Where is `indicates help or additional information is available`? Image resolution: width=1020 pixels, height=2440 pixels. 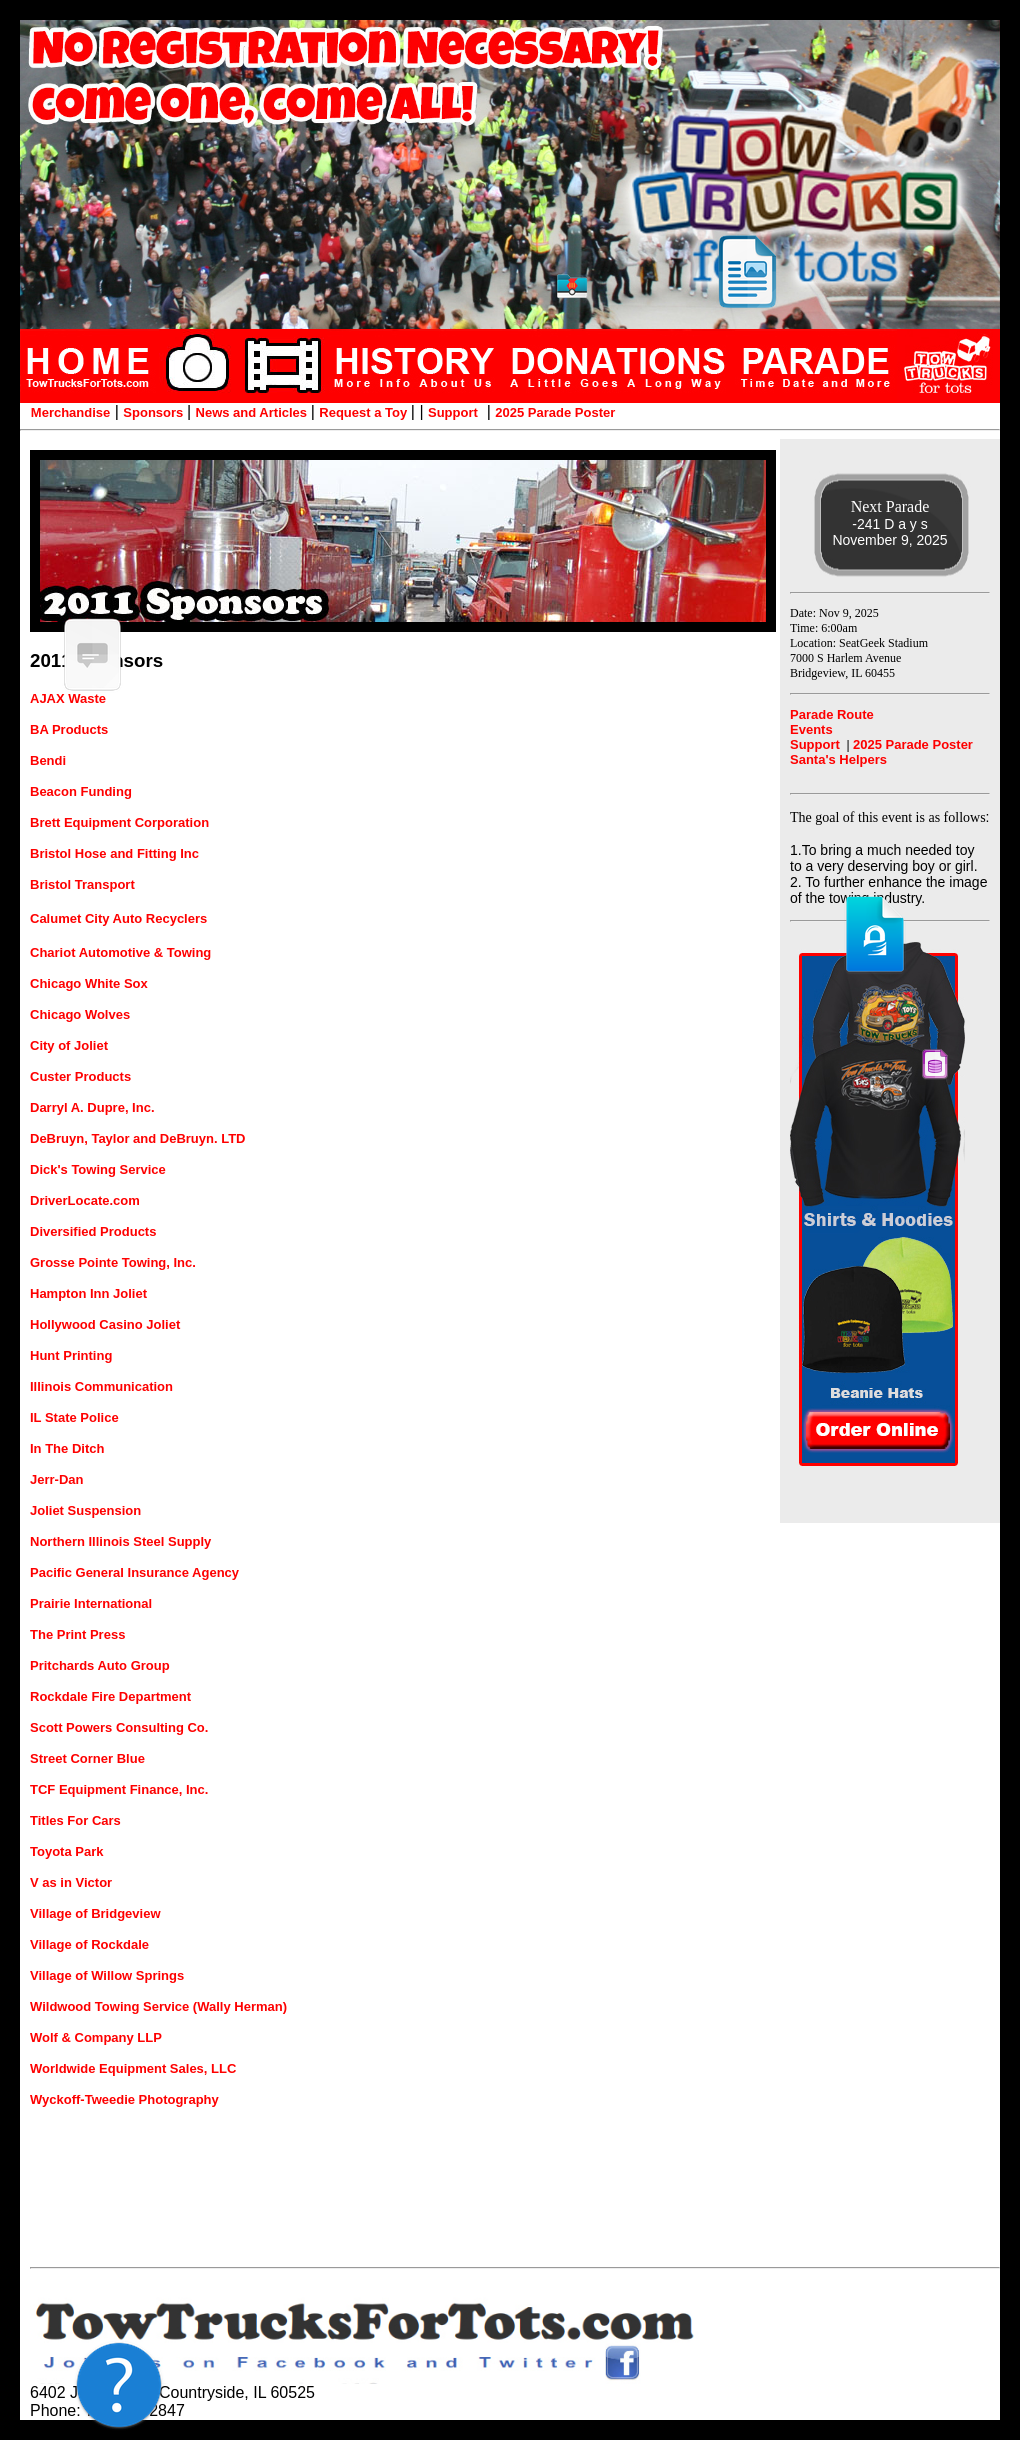
indicates help or additional information is available is located at coordinates (119, 2385).